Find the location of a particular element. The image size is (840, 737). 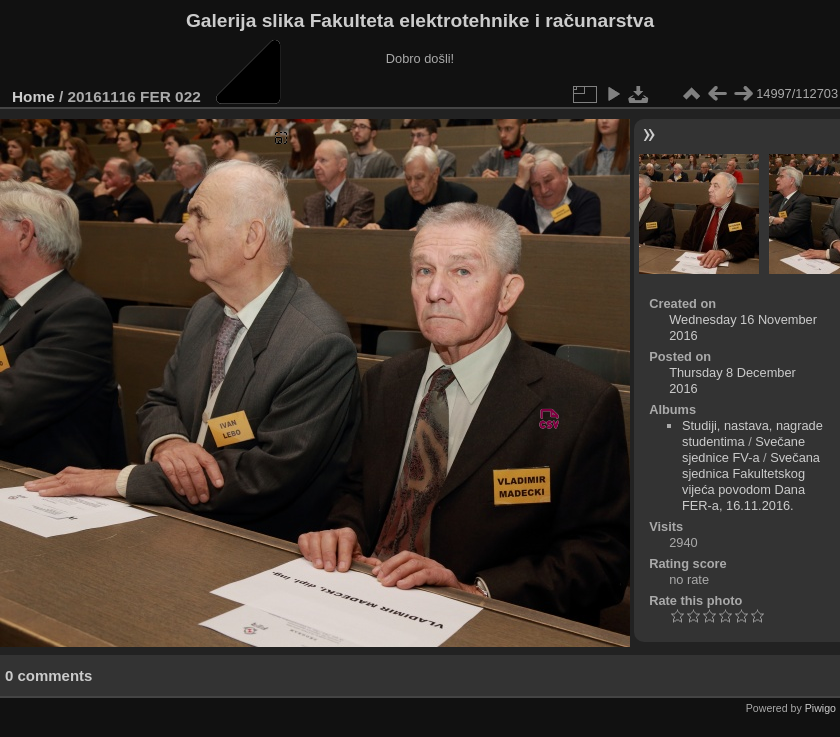

enable picture-in-picture mode for an image is located at coordinates (281, 138).